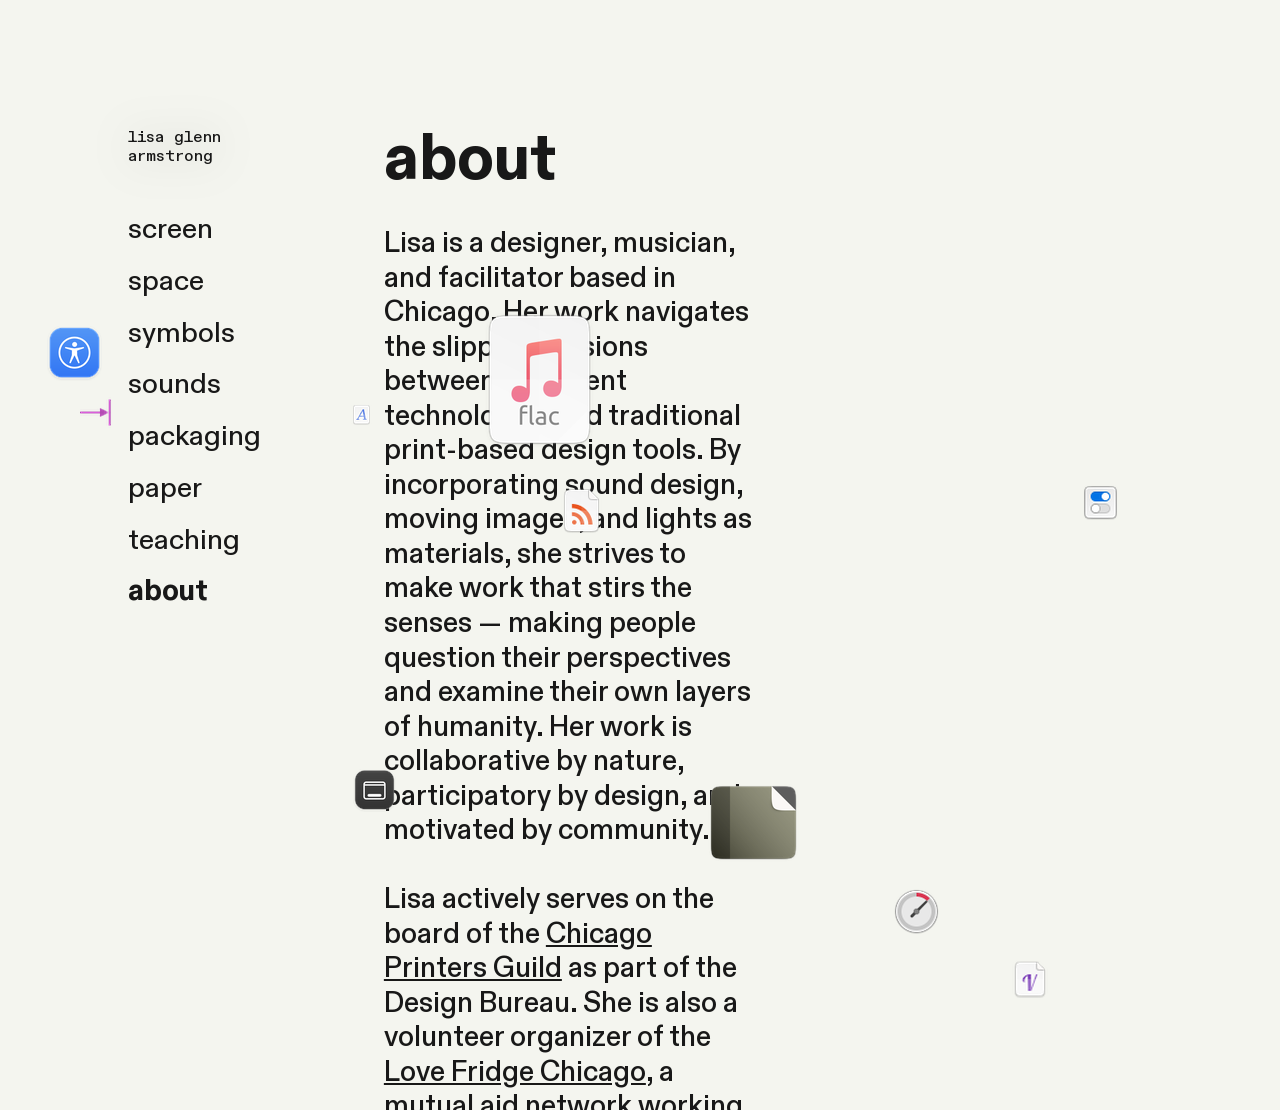 This screenshot has width=1280, height=1110. I want to click on open accessibility settings, so click(74, 353).